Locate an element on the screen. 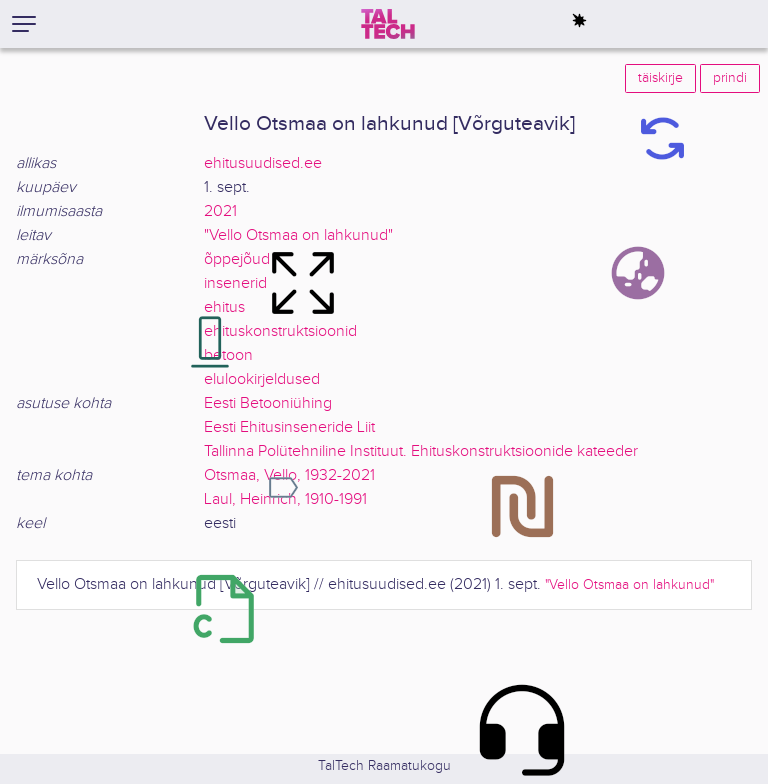 The width and height of the screenshot is (768, 784). a C programming language source file is located at coordinates (225, 609).